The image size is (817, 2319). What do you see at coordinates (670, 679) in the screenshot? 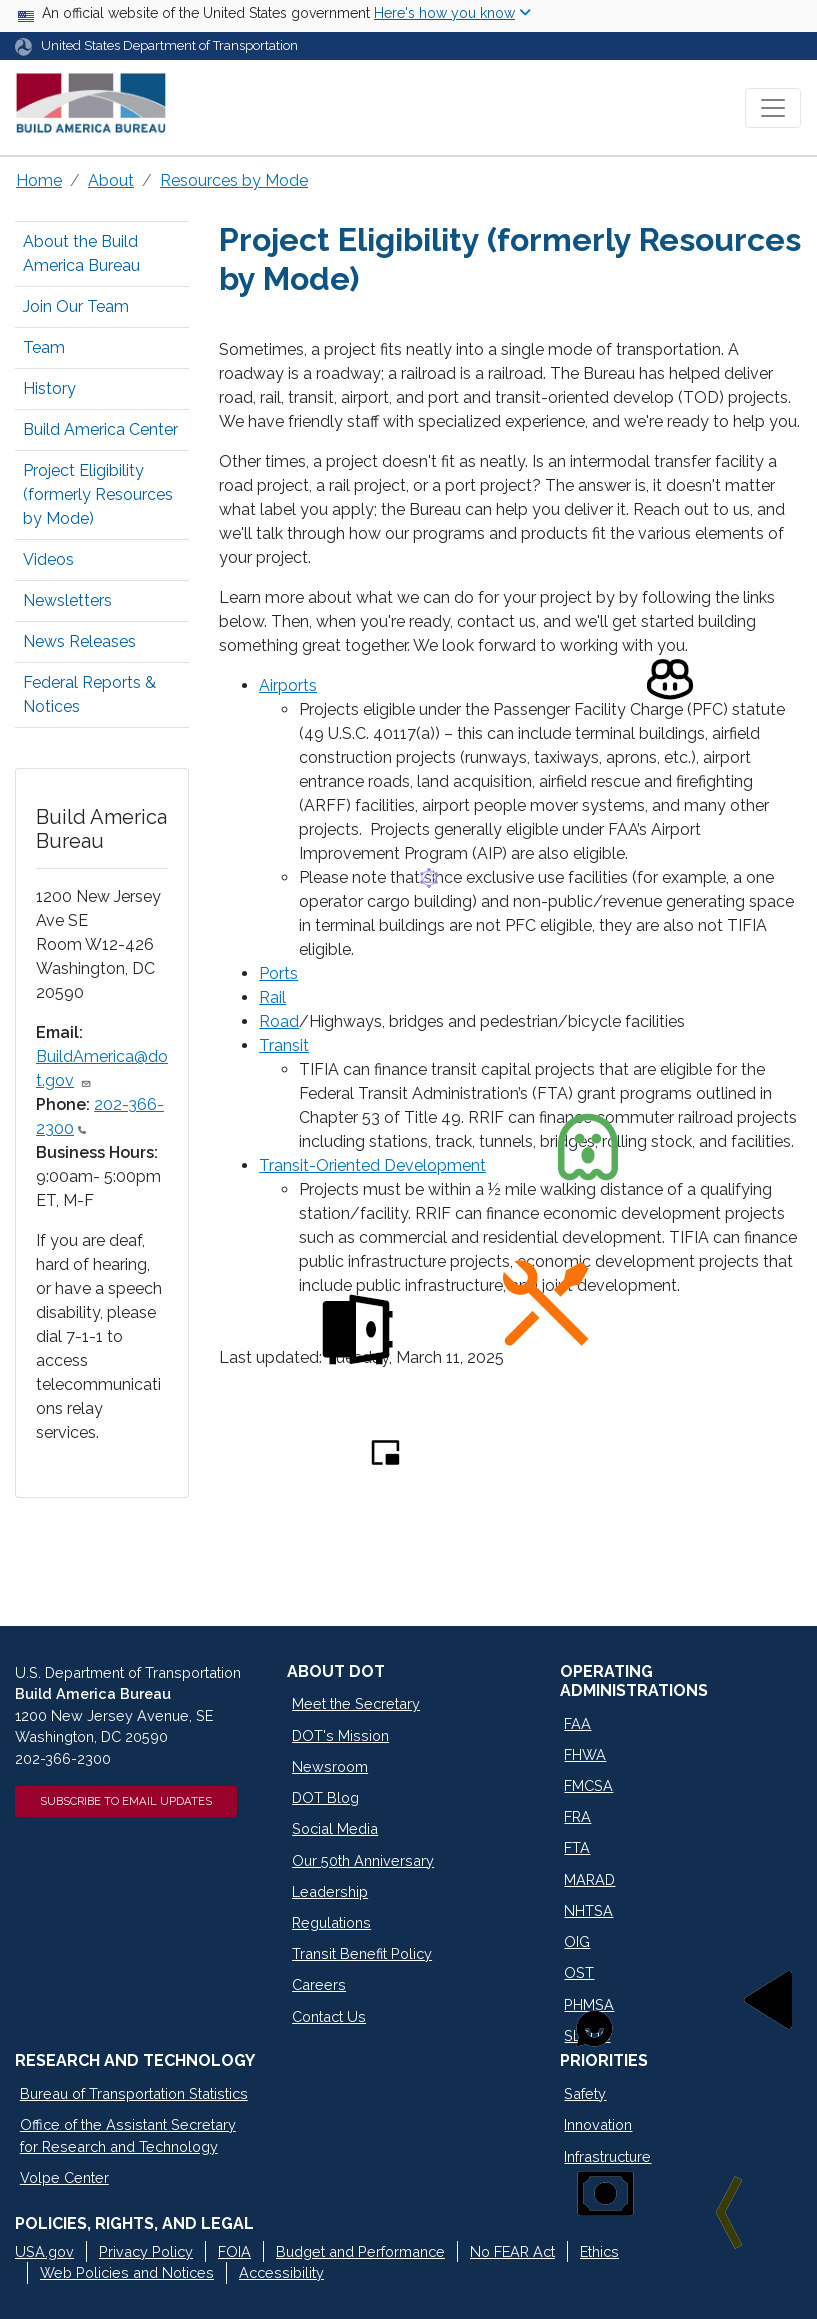
I see `open microsoft copilot ai assistant` at bounding box center [670, 679].